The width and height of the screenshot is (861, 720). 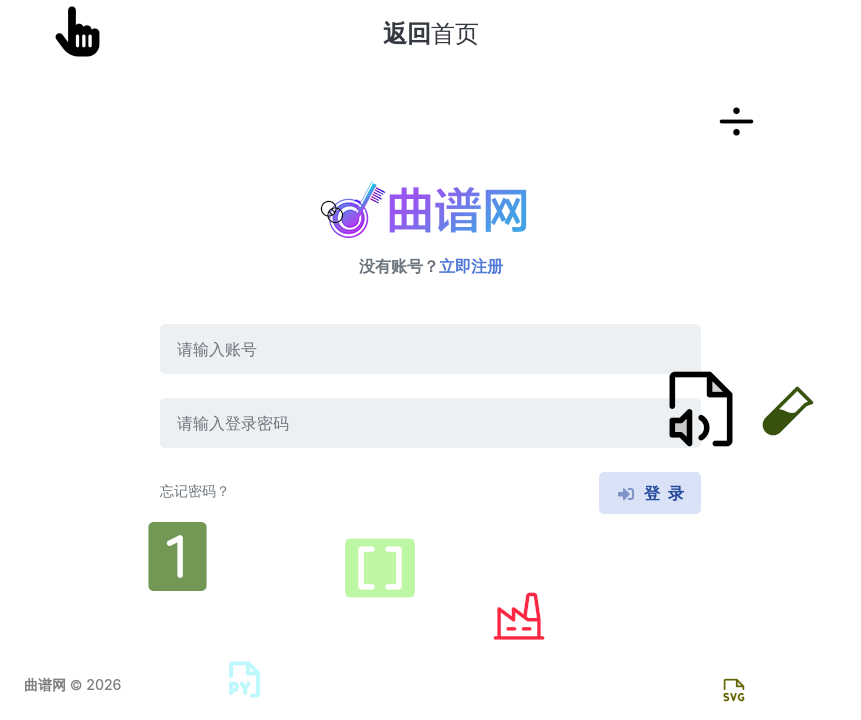 I want to click on open an audio file, so click(x=701, y=409).